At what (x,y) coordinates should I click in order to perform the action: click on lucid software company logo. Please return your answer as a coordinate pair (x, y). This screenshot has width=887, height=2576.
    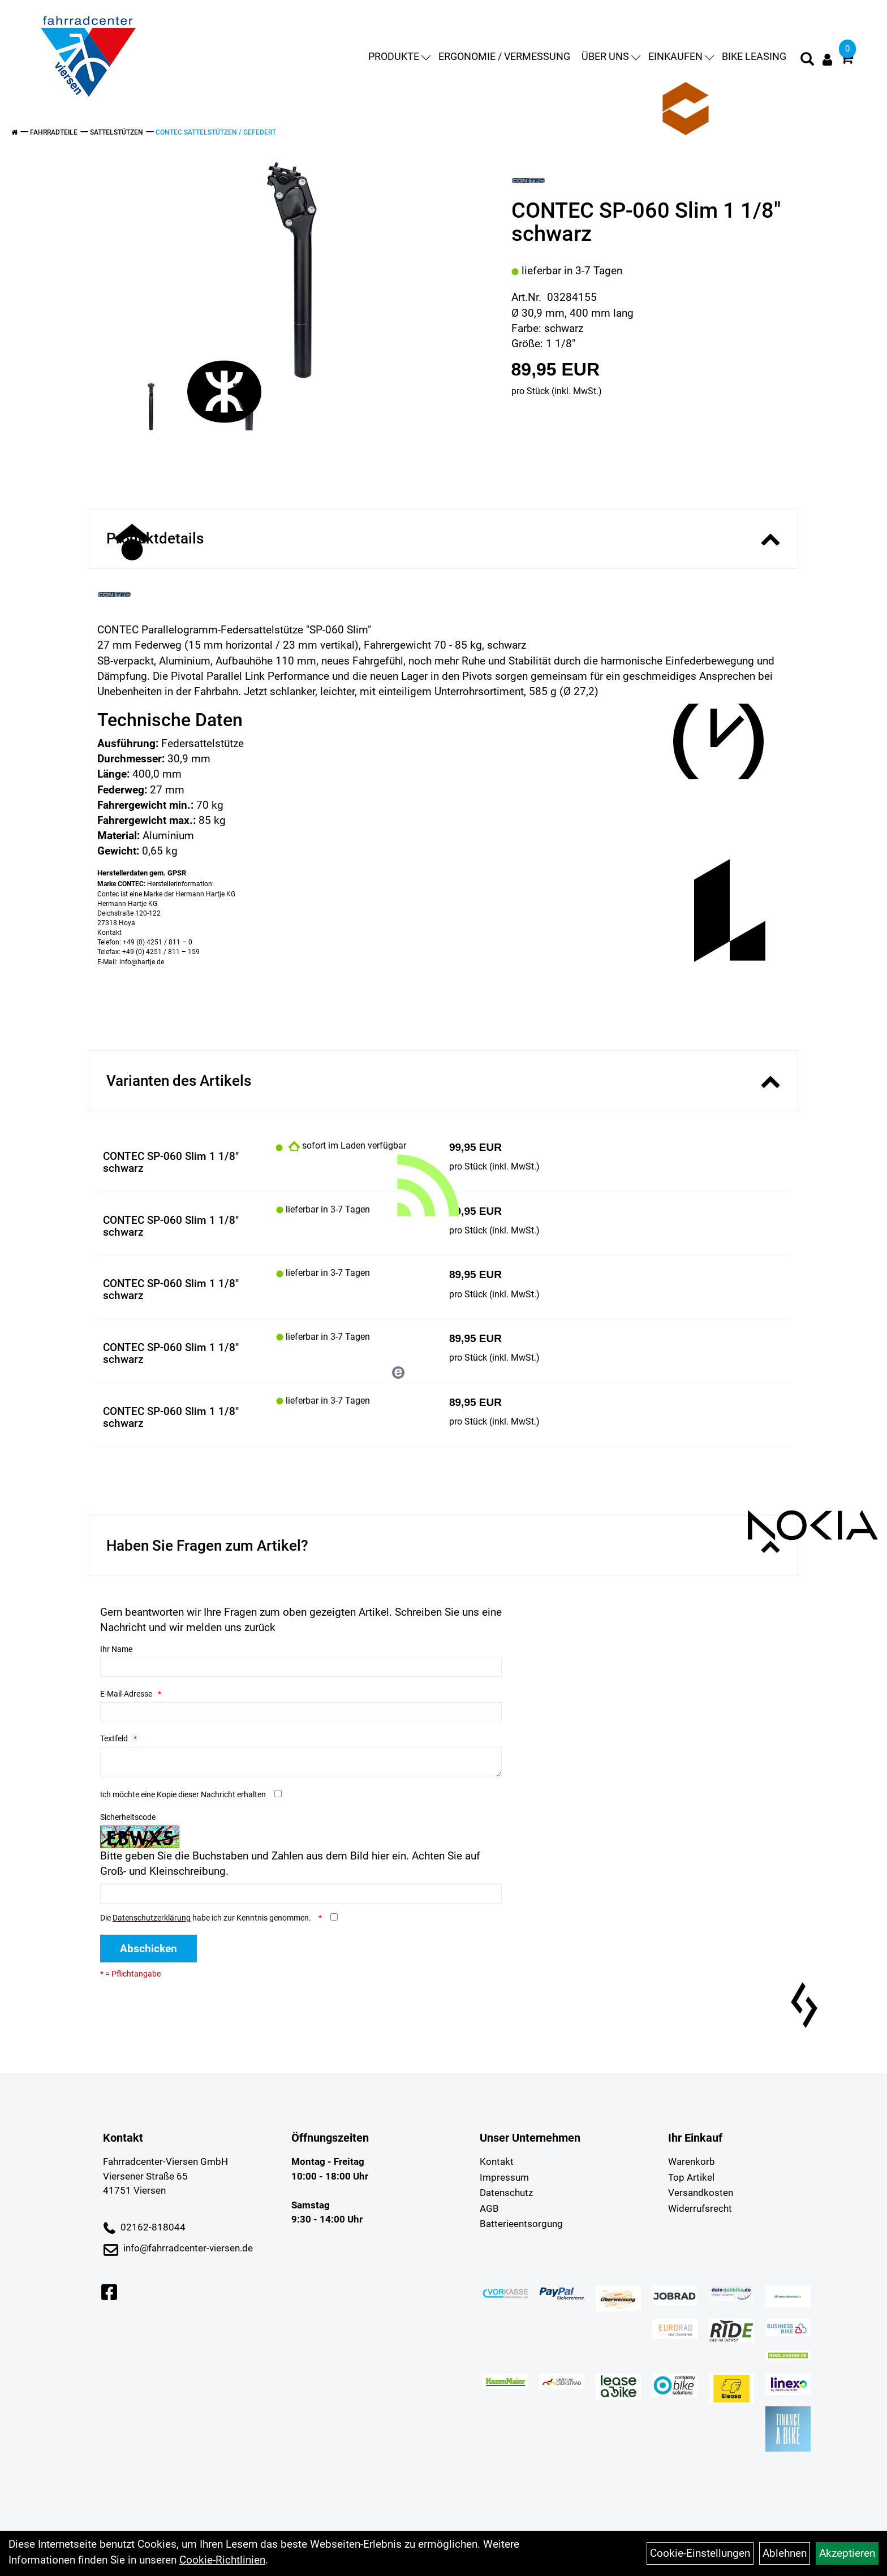
    Looking at the image, I should click on (730, 911).